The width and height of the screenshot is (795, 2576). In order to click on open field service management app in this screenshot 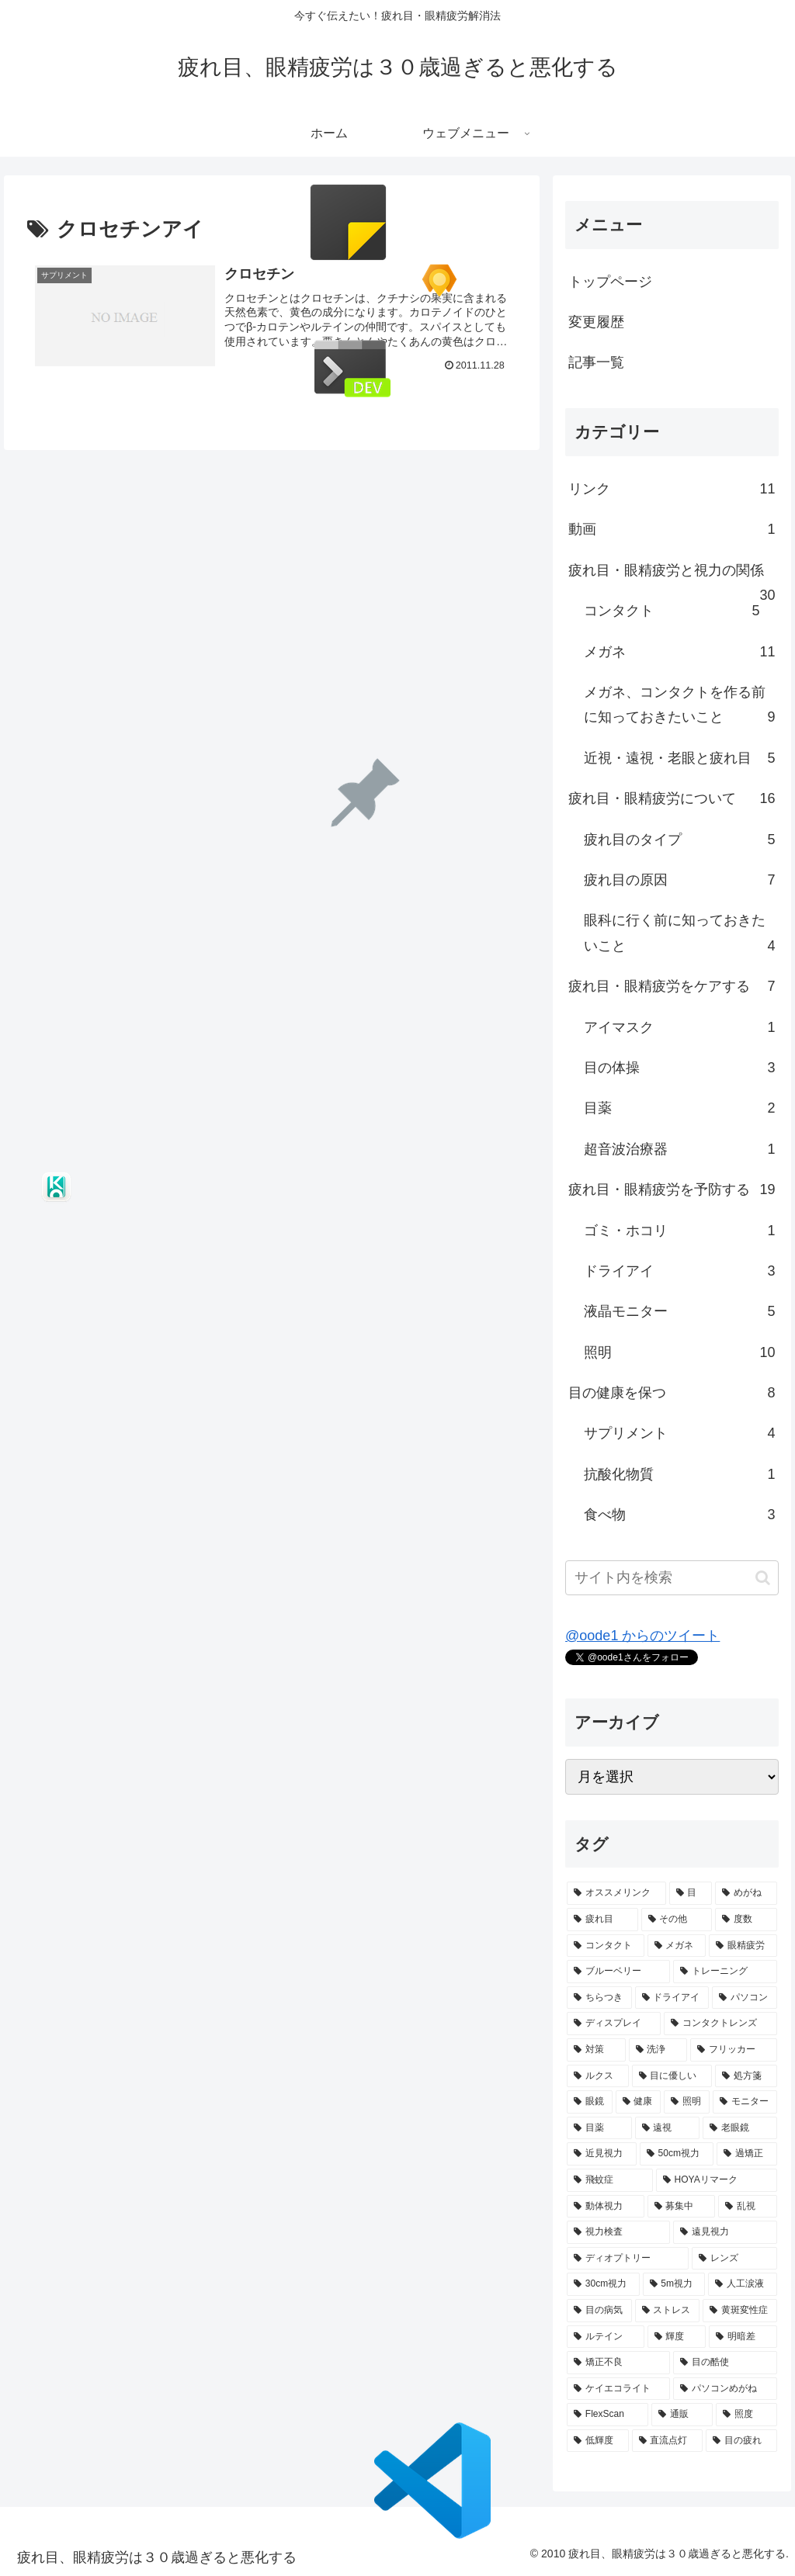, I will do `click(439, 279)`.